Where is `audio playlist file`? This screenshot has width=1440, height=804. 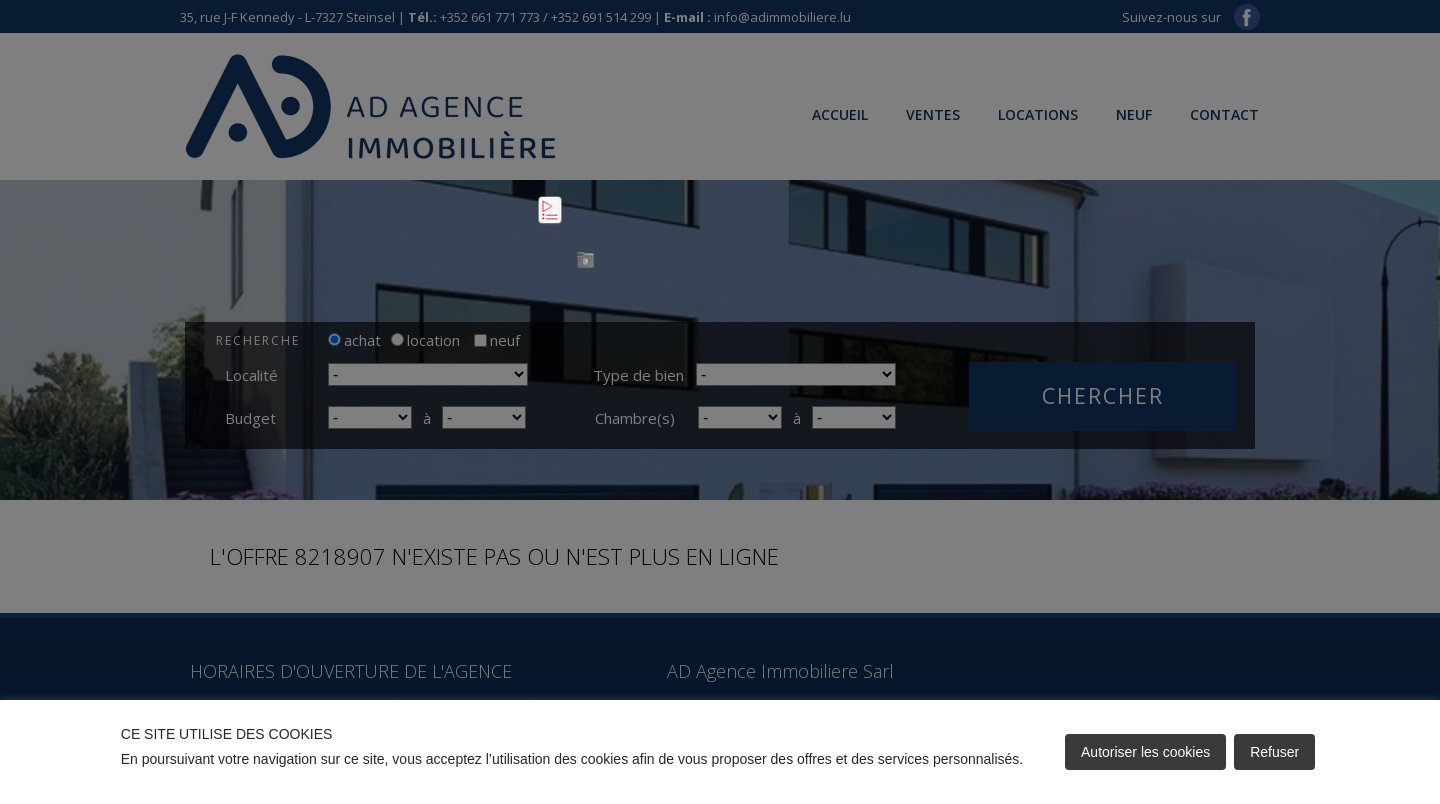
audio playlist file is located at coordinates (550, 210).